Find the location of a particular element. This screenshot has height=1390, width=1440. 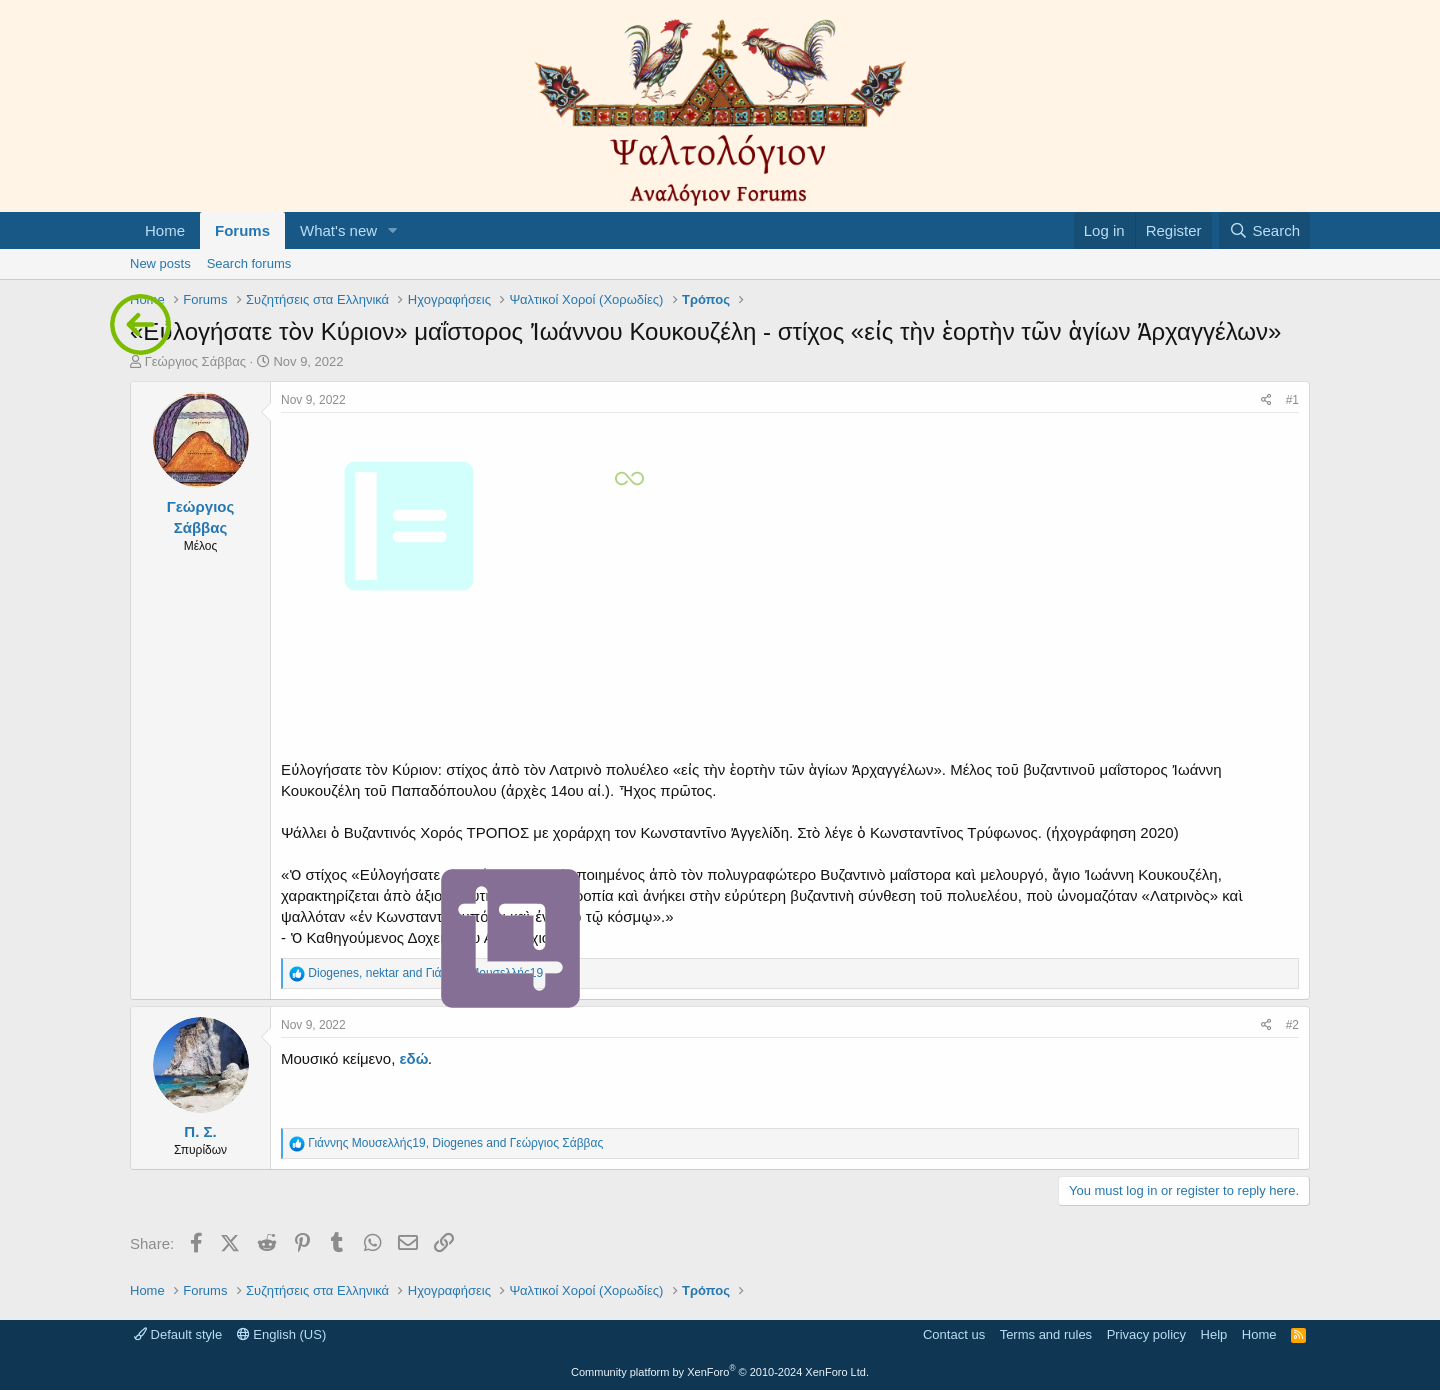

go back to the previous screen is located at coordinates (140, 324).